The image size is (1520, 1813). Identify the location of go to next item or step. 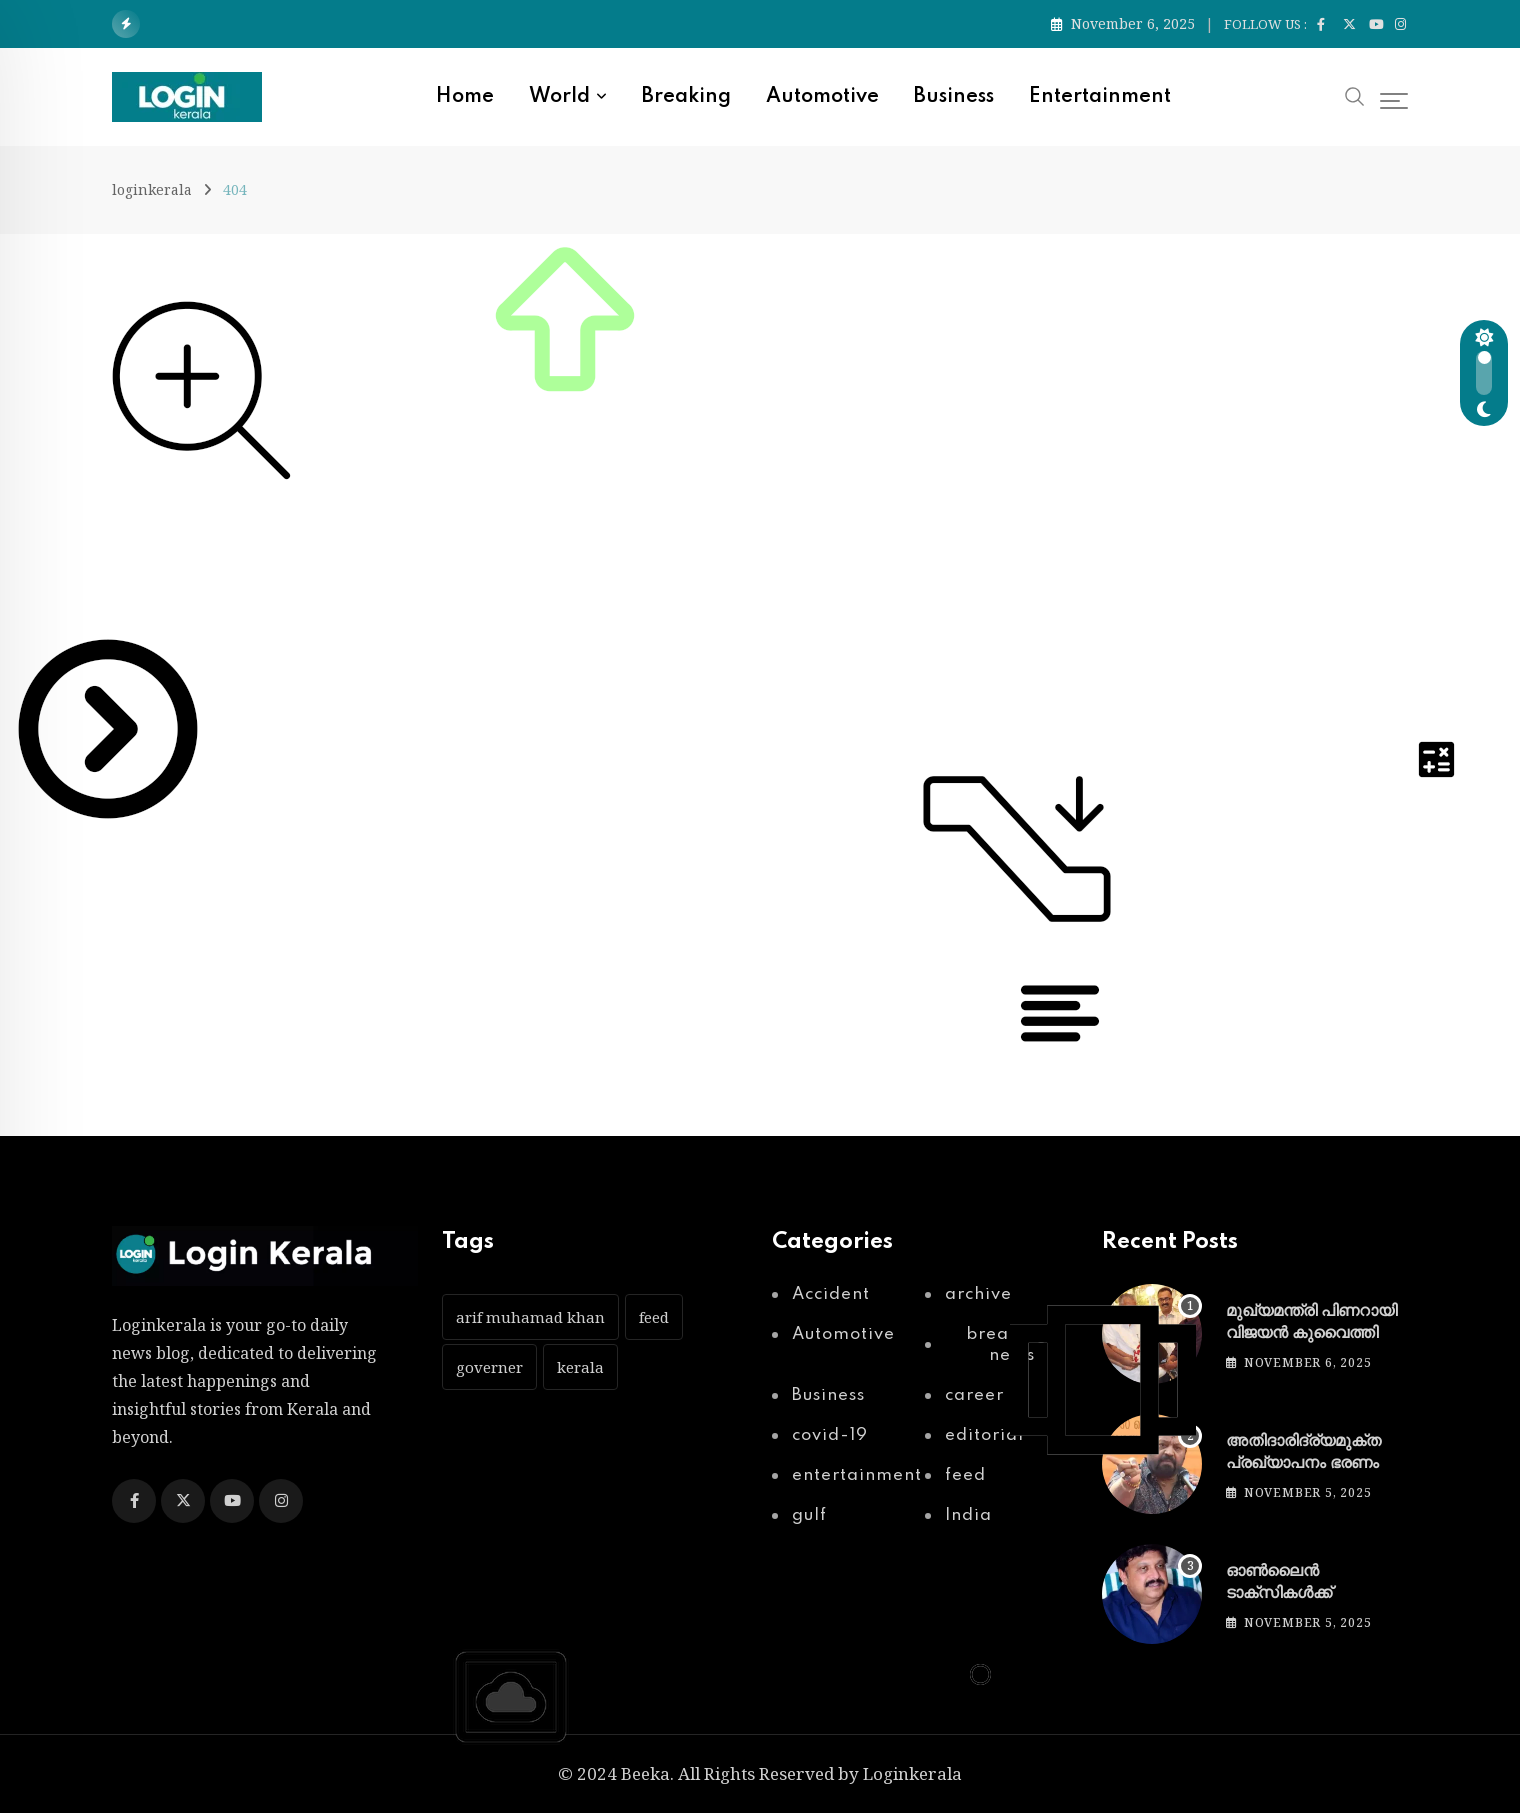
(108, 729).